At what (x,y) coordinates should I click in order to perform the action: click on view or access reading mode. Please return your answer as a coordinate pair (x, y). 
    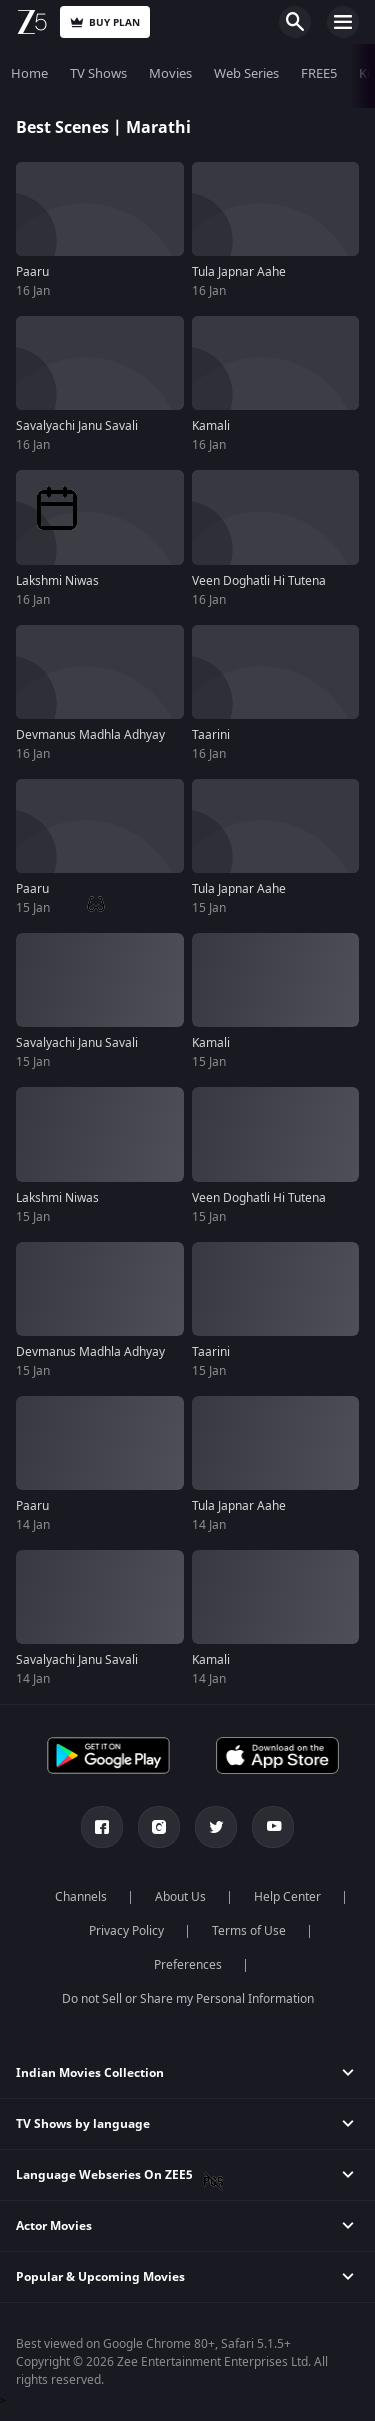
    Looking at the image, I should click on (96, 904).